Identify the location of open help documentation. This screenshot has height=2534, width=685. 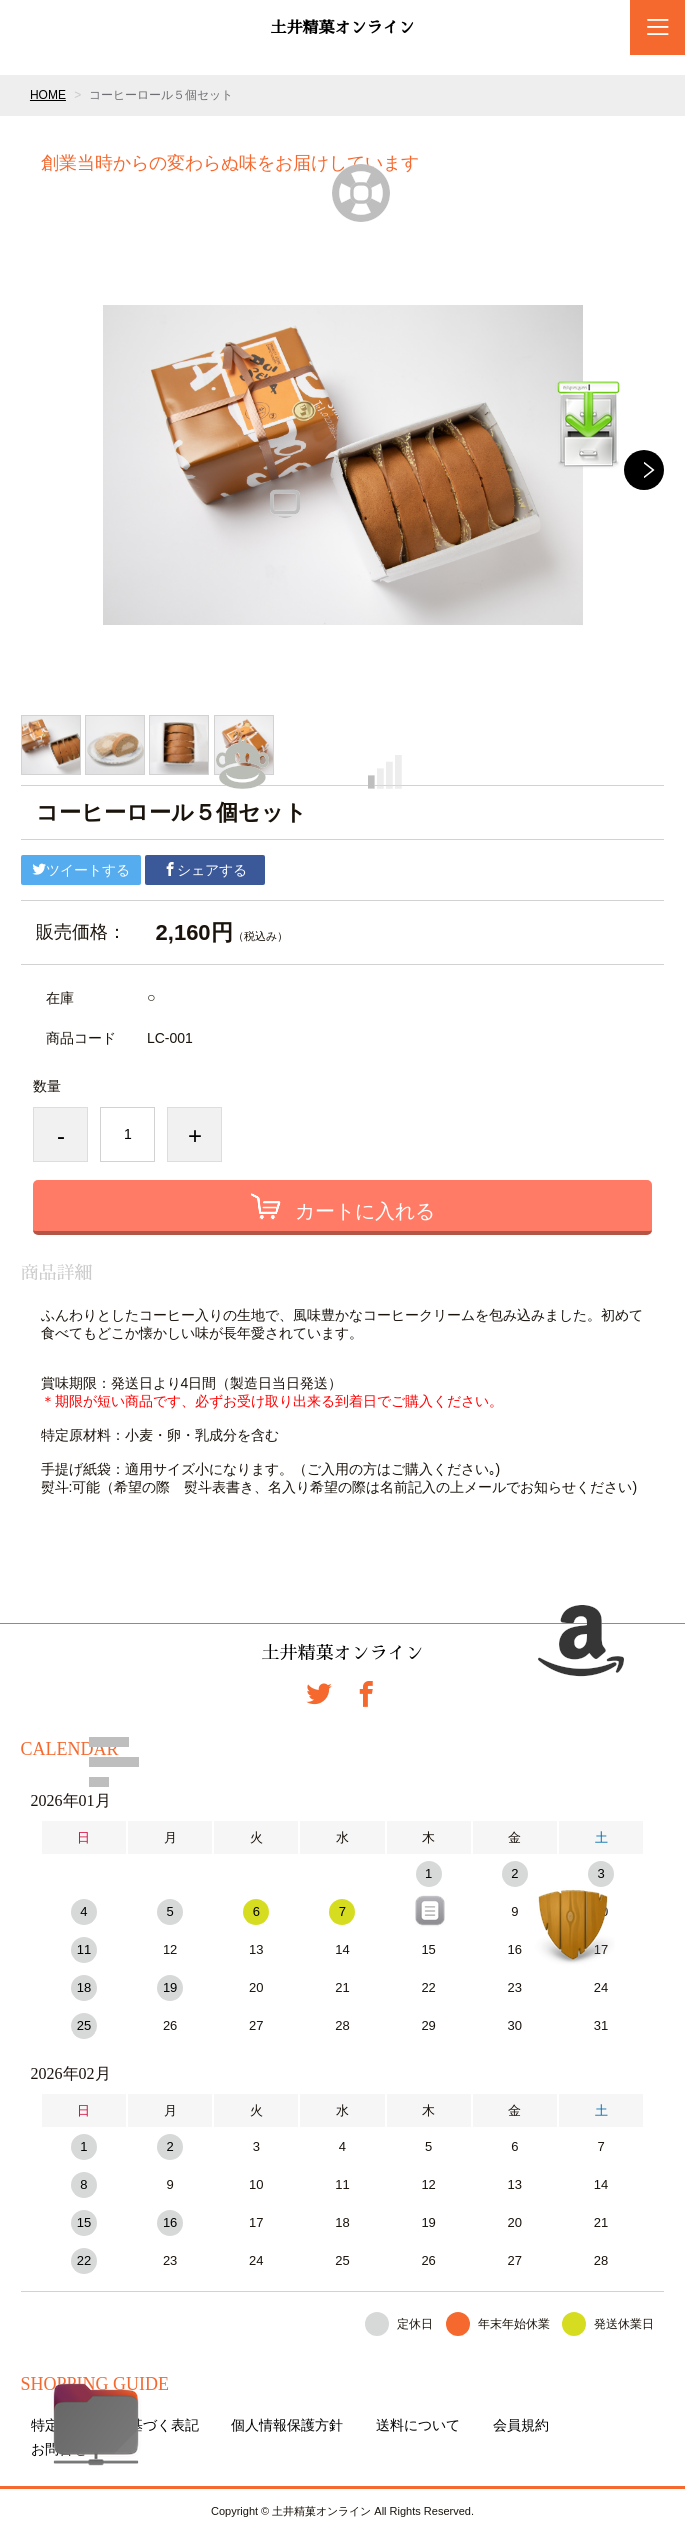
(361, 193).